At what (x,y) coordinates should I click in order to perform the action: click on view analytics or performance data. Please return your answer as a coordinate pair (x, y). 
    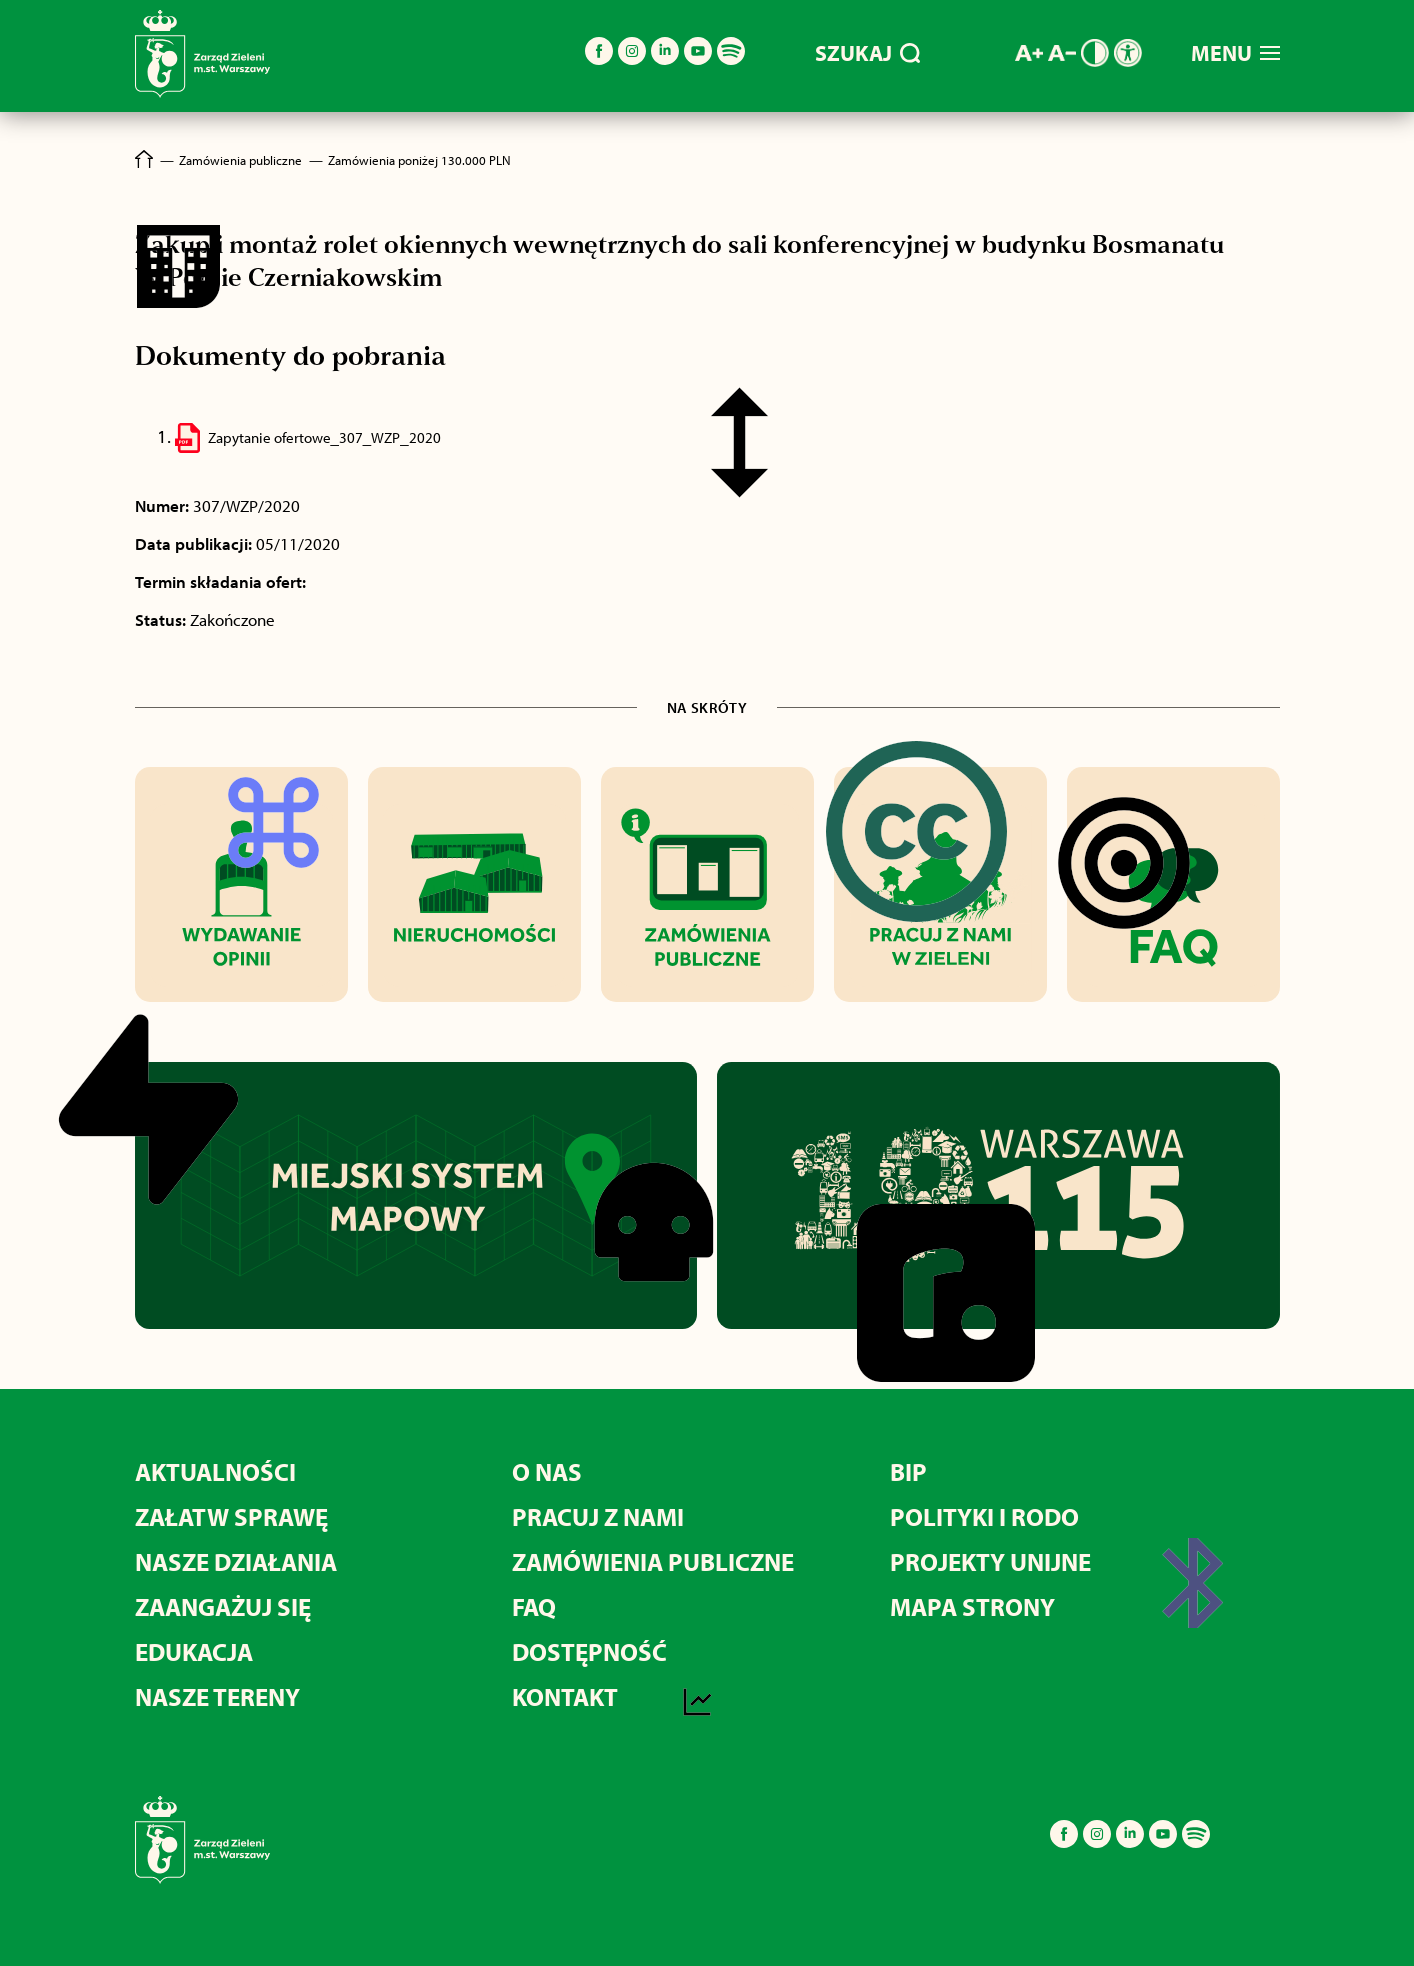
    Looking at the image, I should click on (697, 1702).